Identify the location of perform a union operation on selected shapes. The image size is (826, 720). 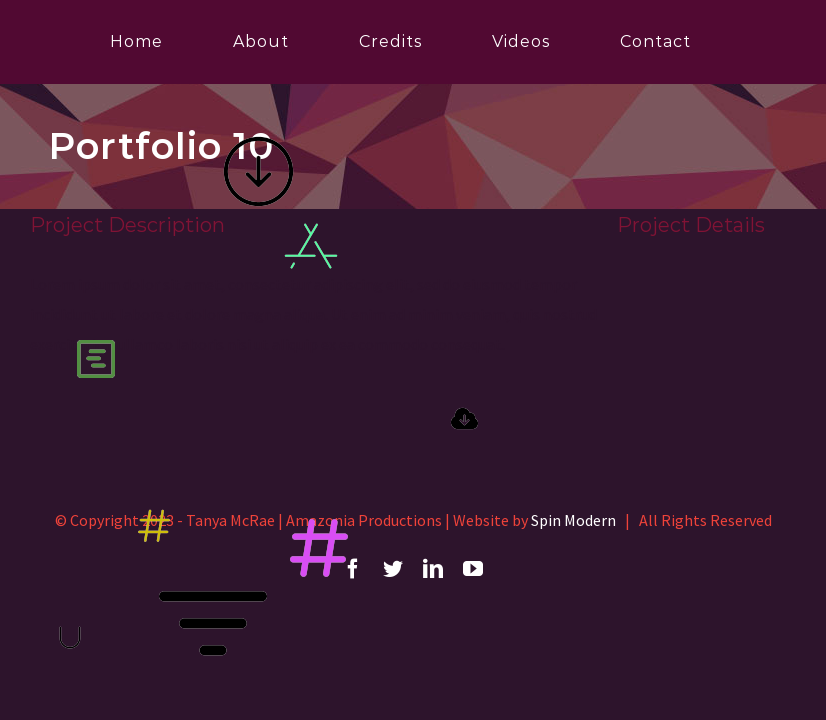
(70, 636).